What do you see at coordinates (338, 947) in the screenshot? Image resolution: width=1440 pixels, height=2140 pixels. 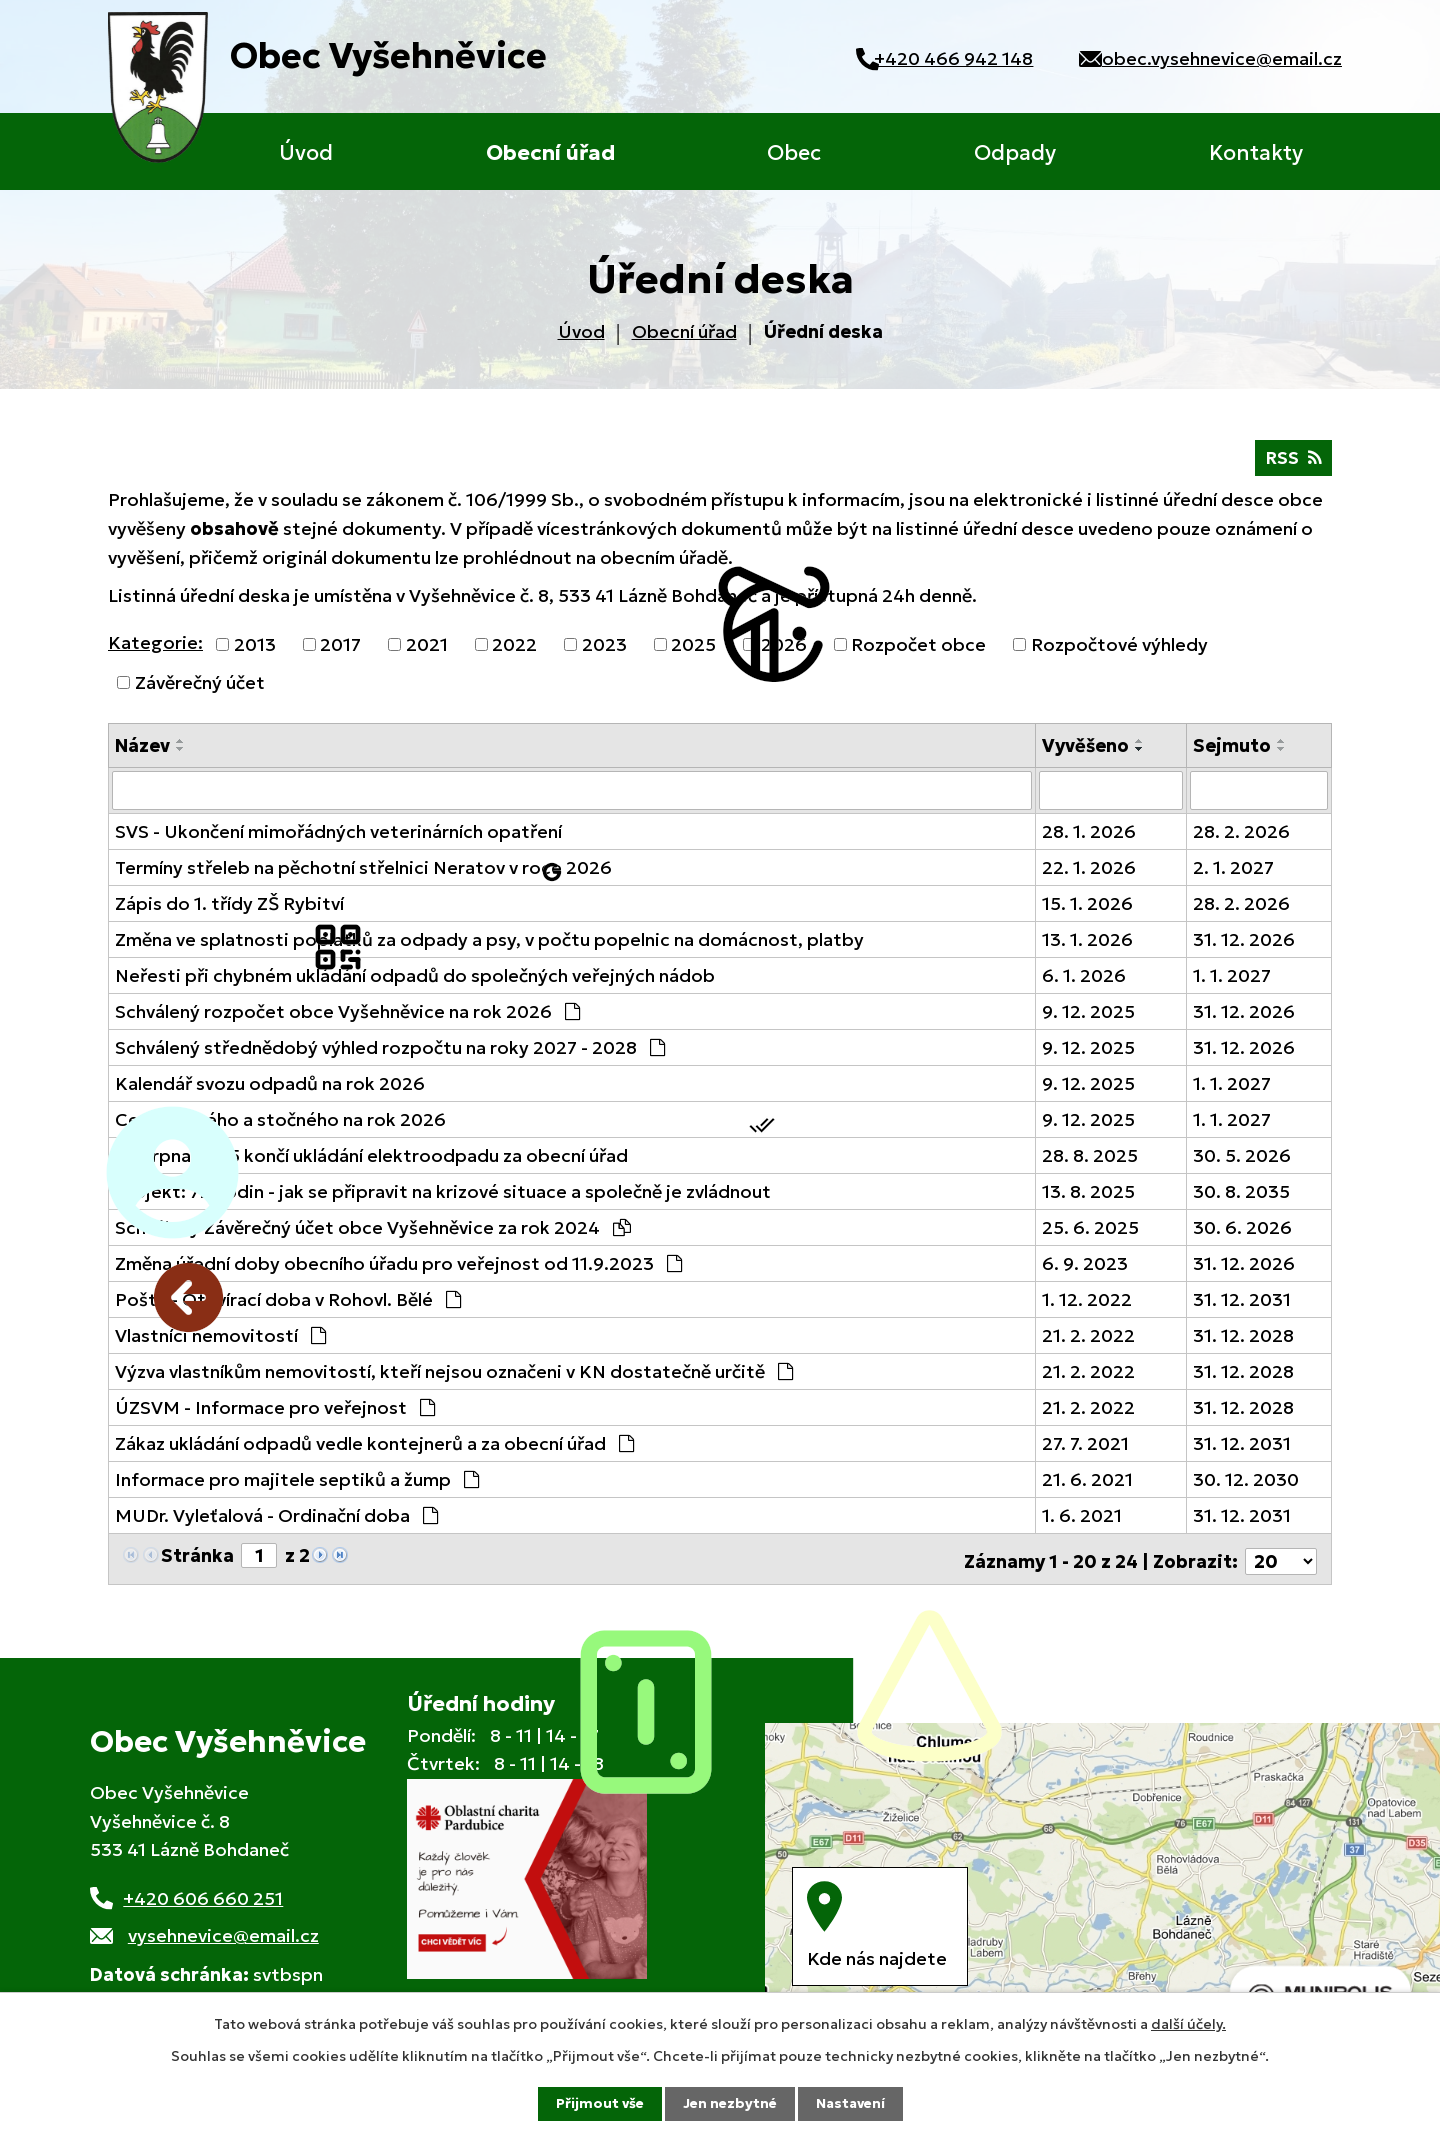 I see `scan or generate a QR code` at bounding box center [338, 947].